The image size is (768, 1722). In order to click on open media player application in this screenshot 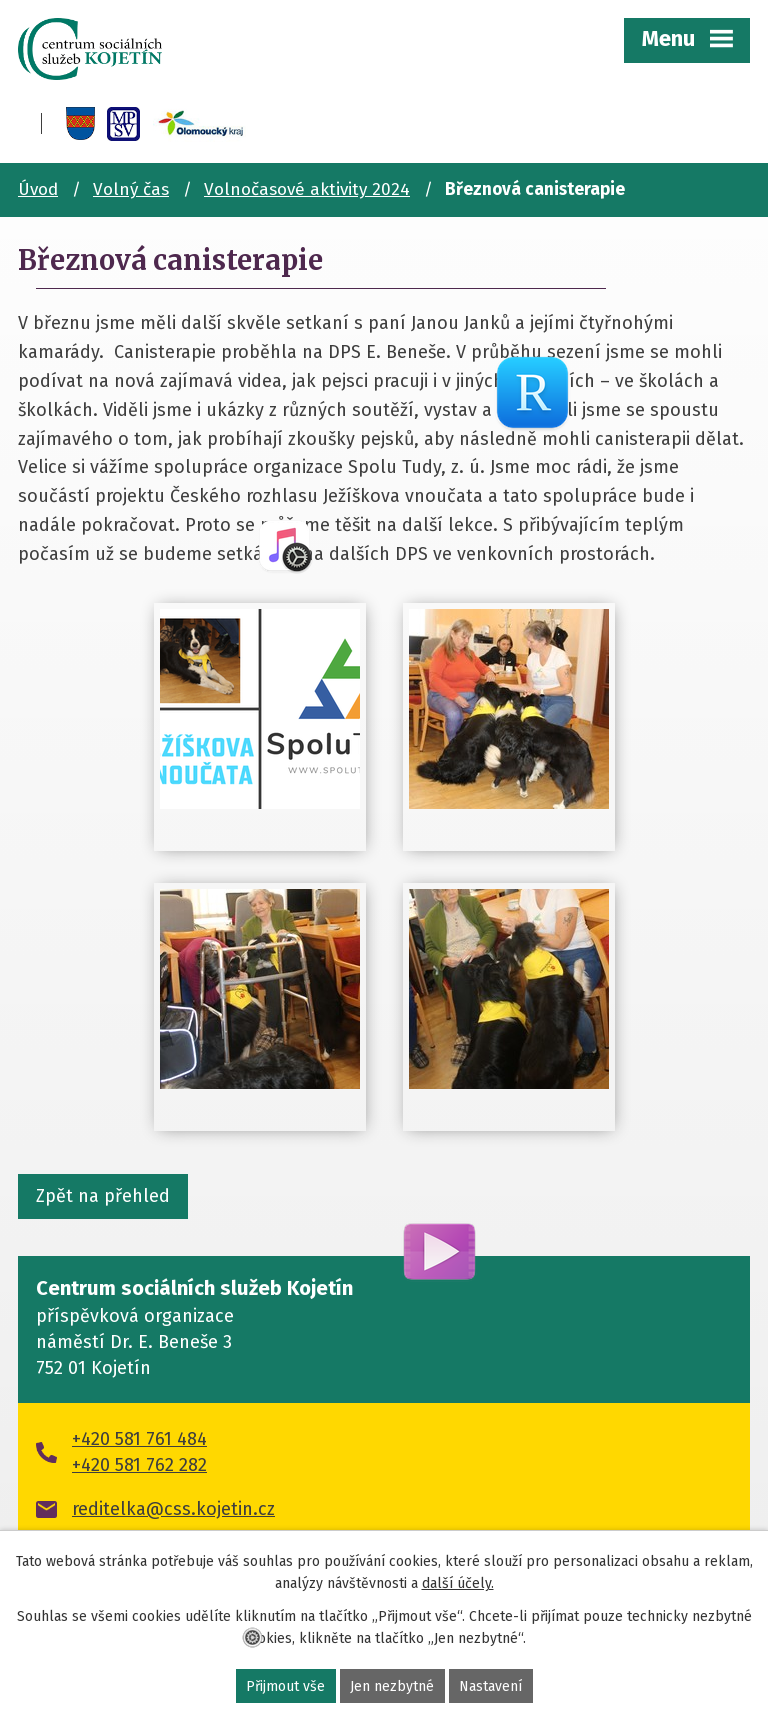, I will do `click(439, 1251)`.